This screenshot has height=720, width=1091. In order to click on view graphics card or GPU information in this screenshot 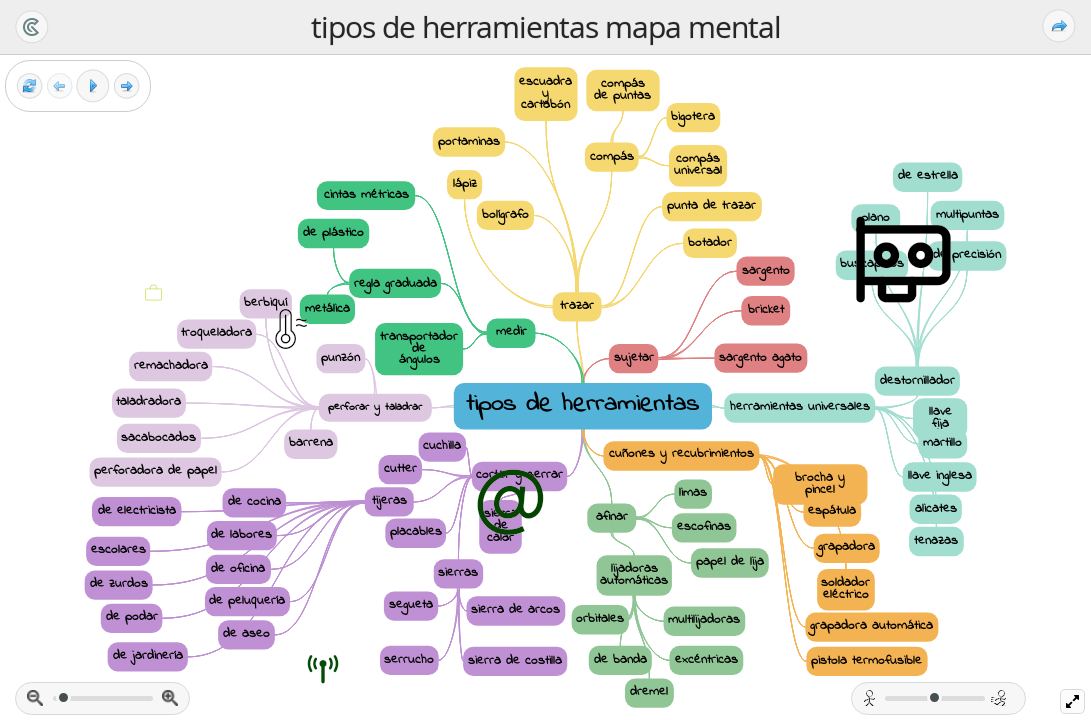, I will do `click(903, 259)`.